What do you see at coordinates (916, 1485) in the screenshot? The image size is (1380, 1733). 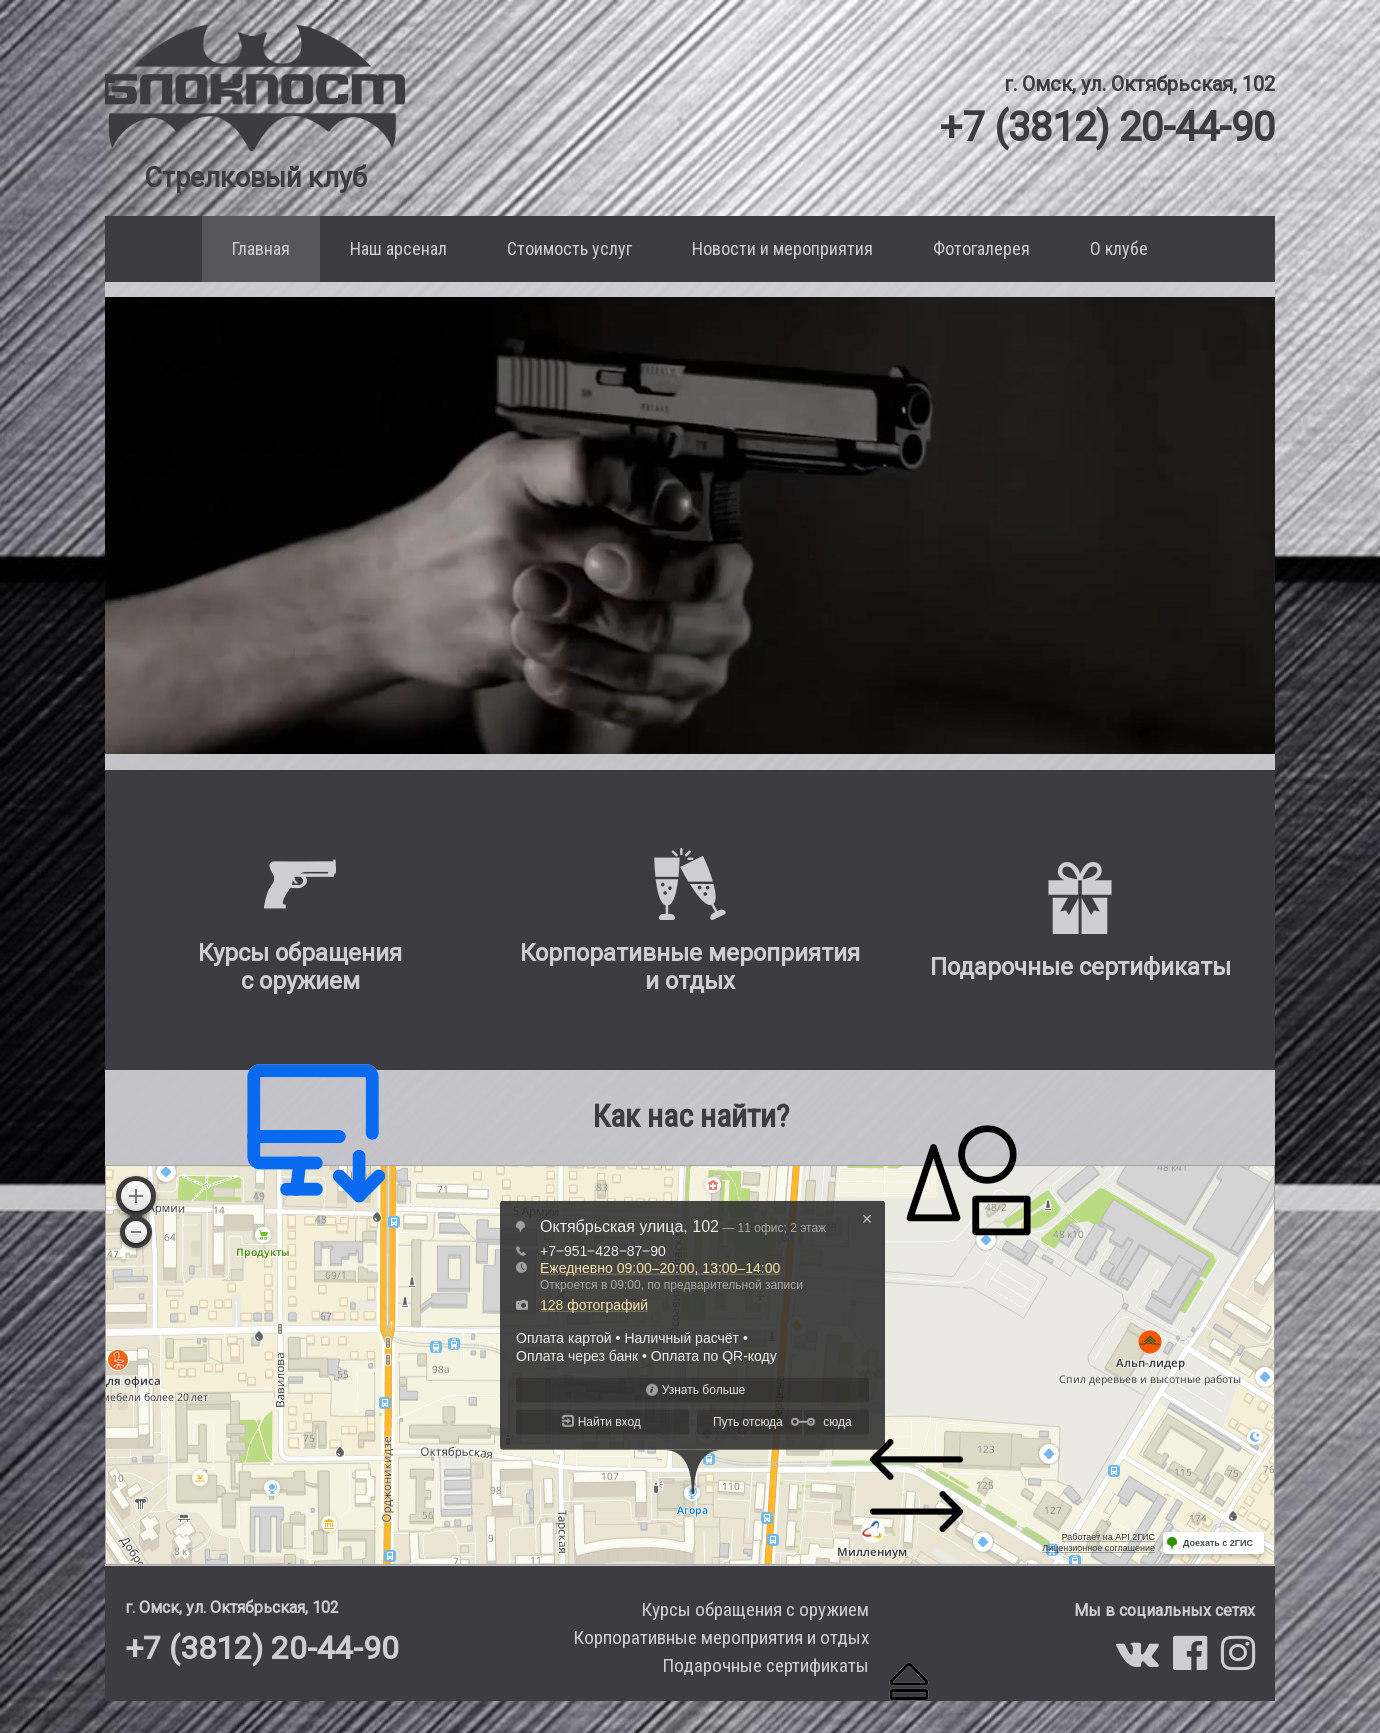 I see `swap or exchange items` at bounding box center [916, 1485].